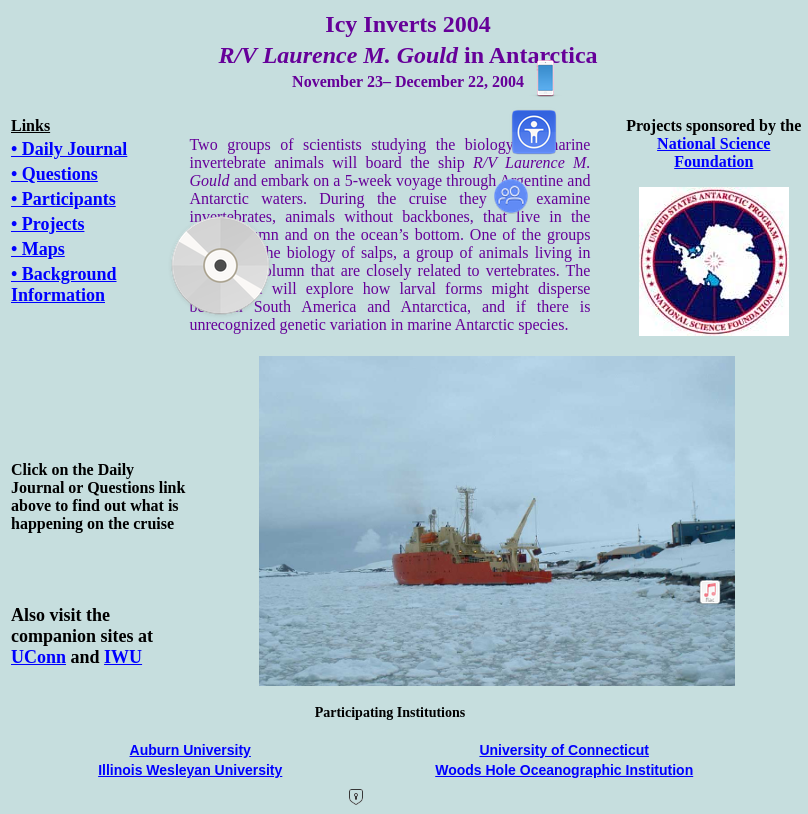  What do you see at coordinates (710, 592) in the screenshot?
I see `a flac audio file` at bounding box center [710, 592].